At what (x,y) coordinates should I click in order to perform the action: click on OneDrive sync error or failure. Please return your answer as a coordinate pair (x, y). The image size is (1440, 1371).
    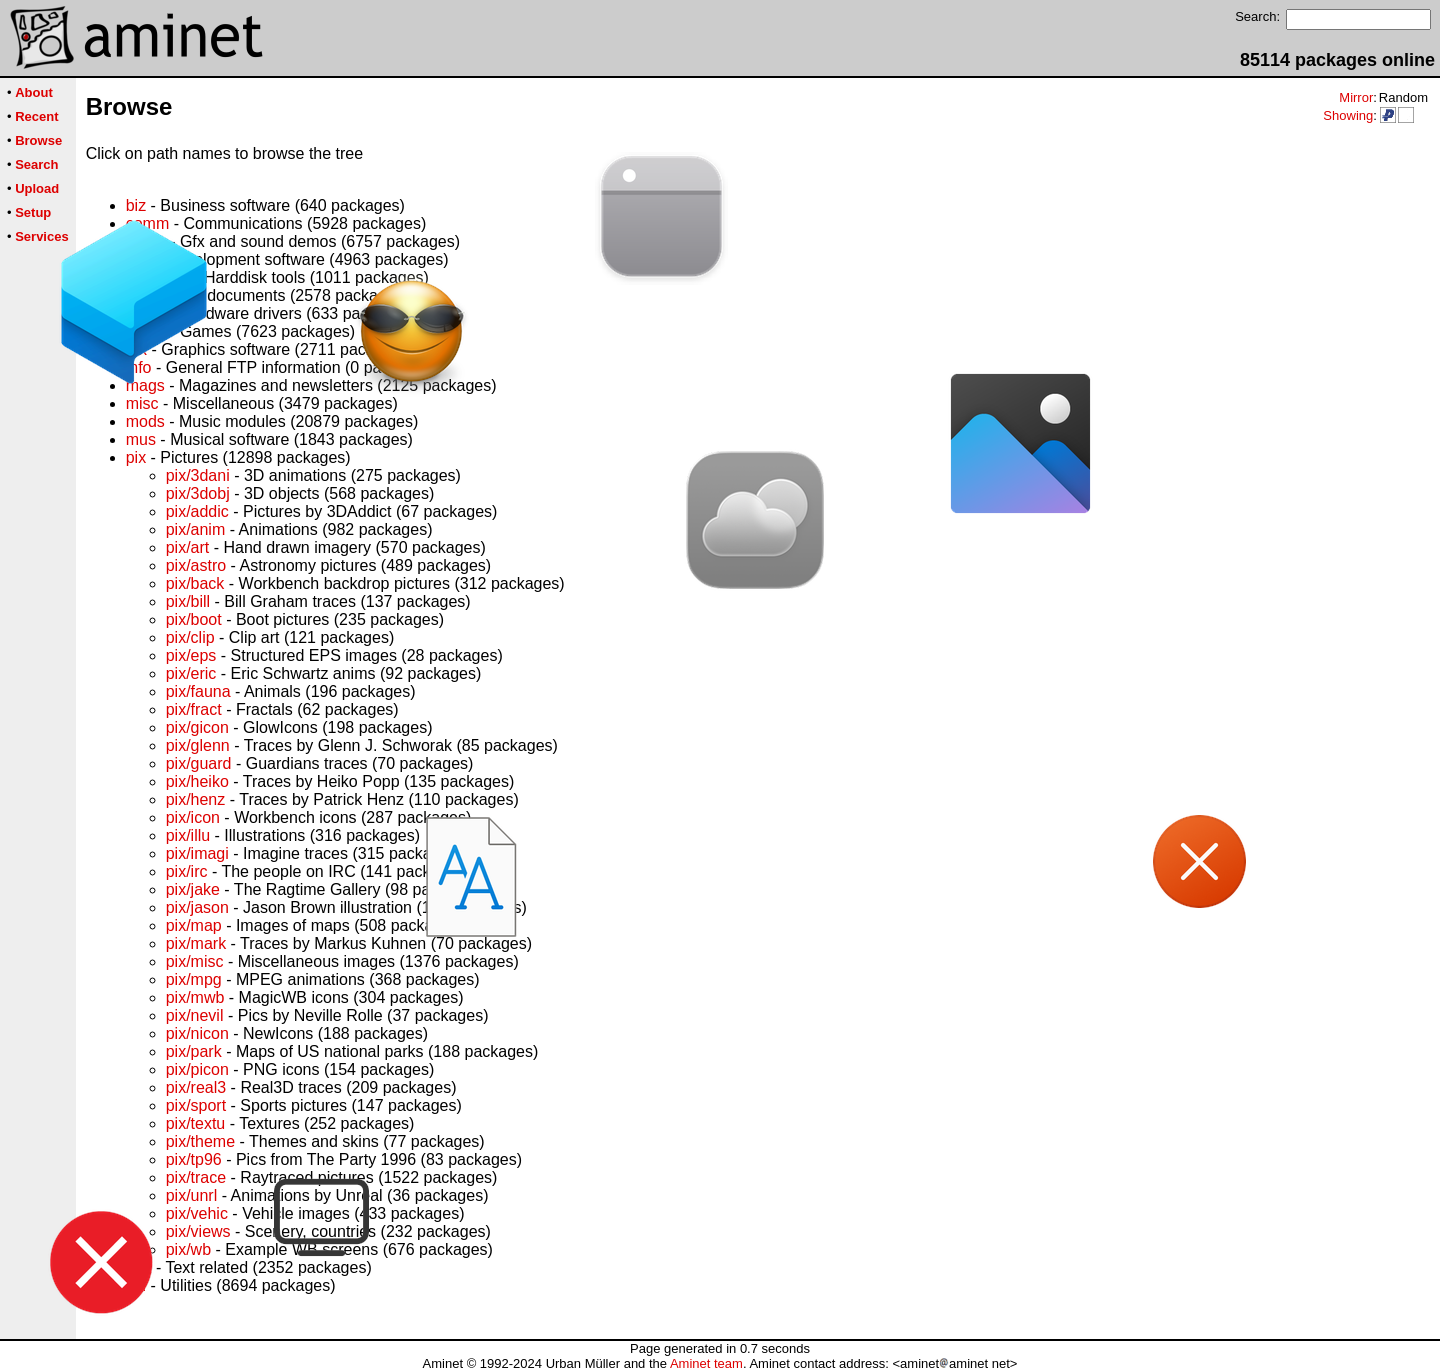
    Looking at the image, I should click on (101, 1262).